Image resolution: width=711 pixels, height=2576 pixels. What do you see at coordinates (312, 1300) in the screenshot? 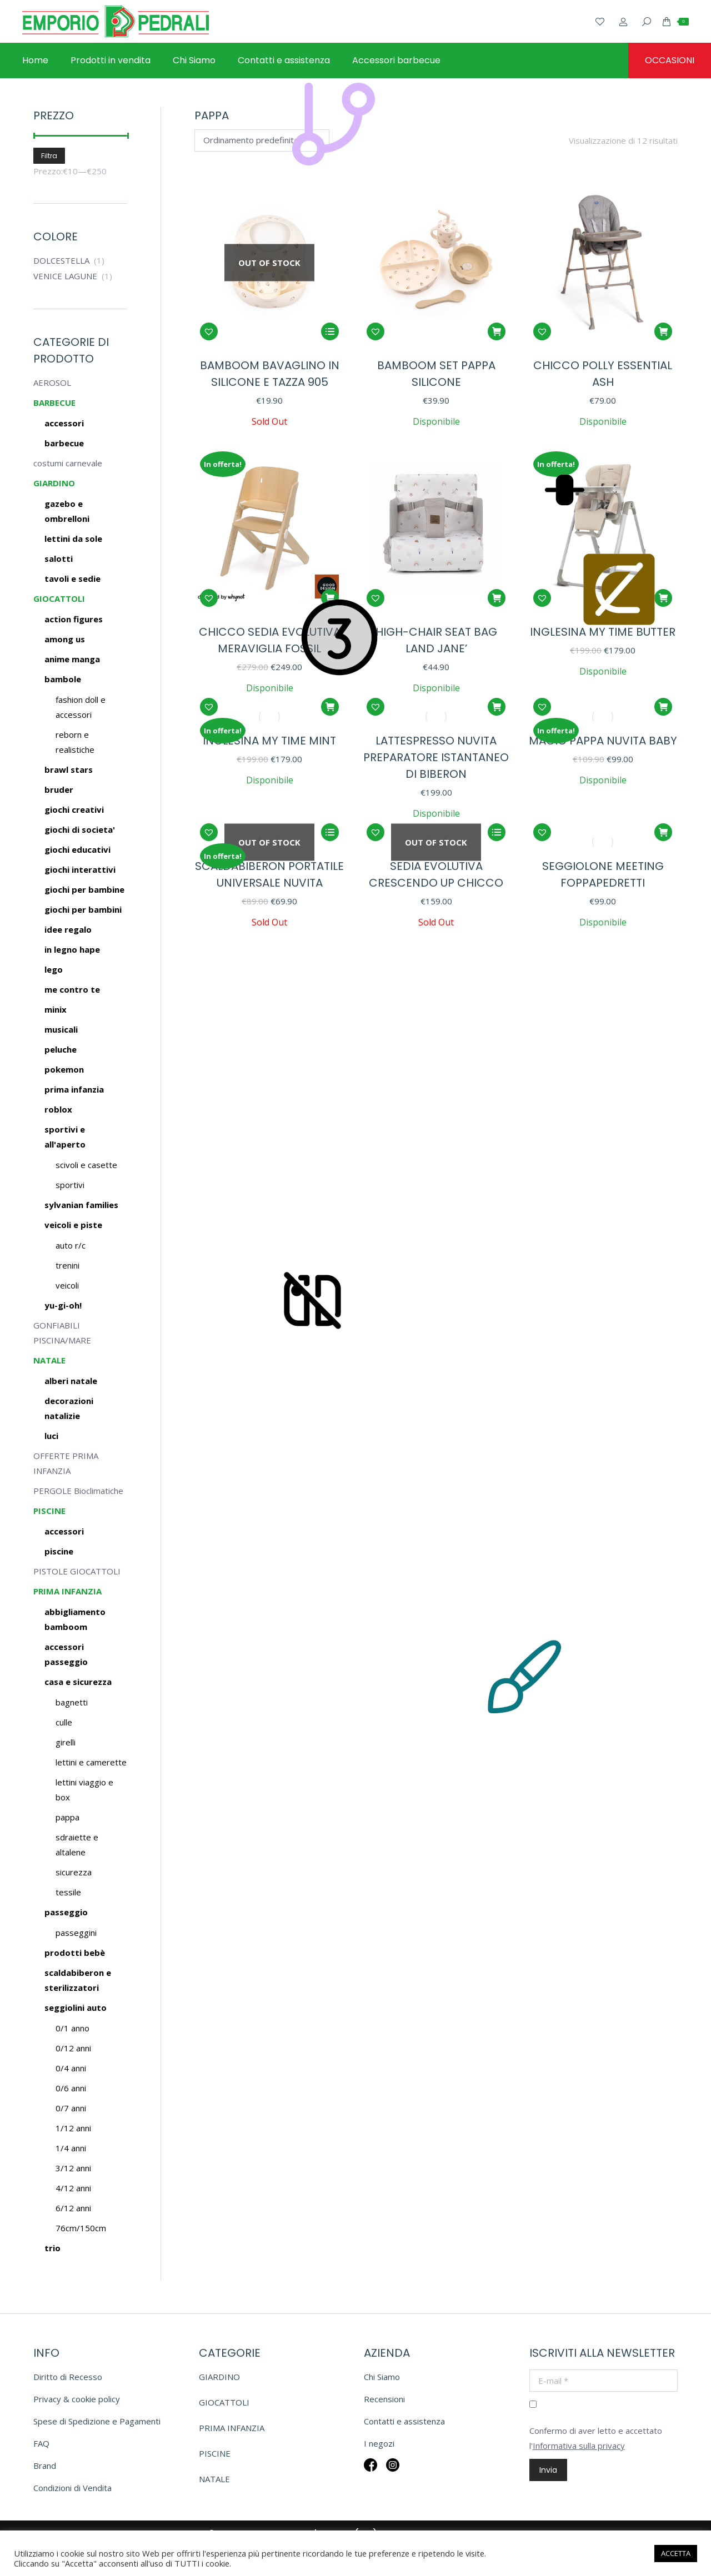
I see `nintendo switch controller disconnected` at bounding box center [312, 1300].